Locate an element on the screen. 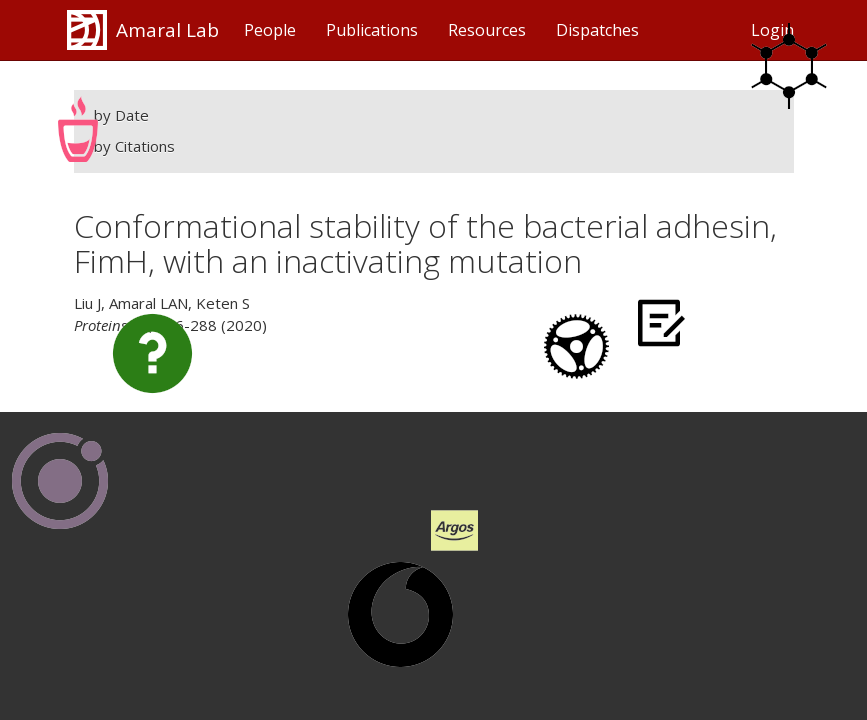 Image resolution: width=867 pixels, height=720 pixels. vodafone app or service is located at coordinates (400, 614).